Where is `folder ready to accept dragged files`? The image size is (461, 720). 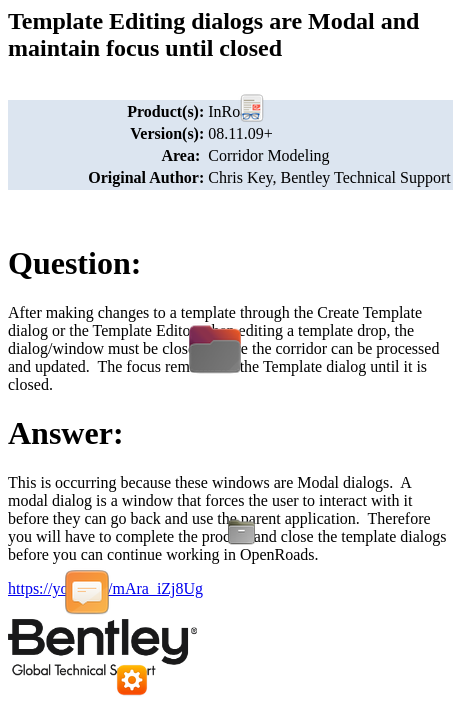 folder ready to accept dragged files is located at coordinates (215, 349).